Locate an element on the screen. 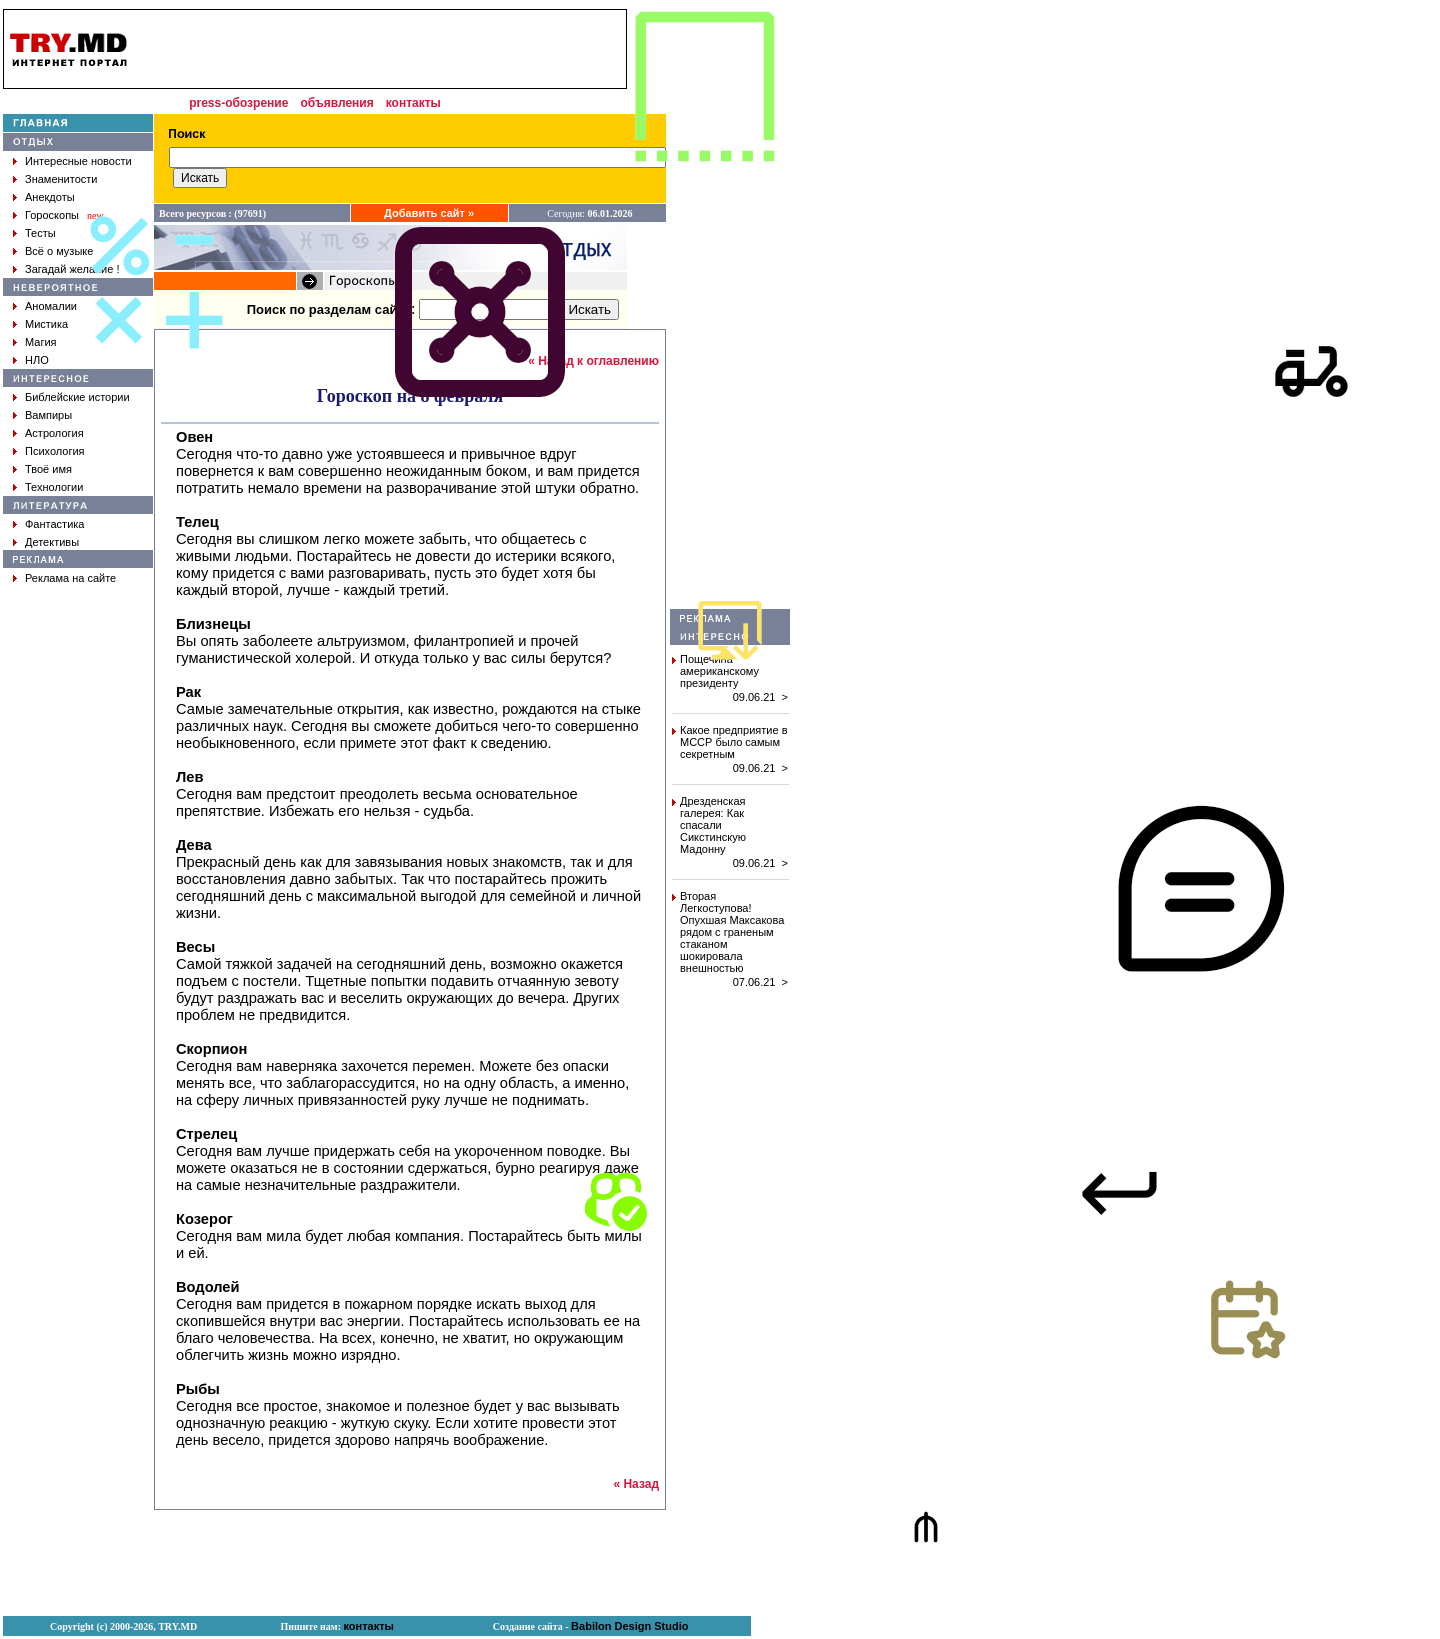  download file to desktop is located at coordinates (730, 628).